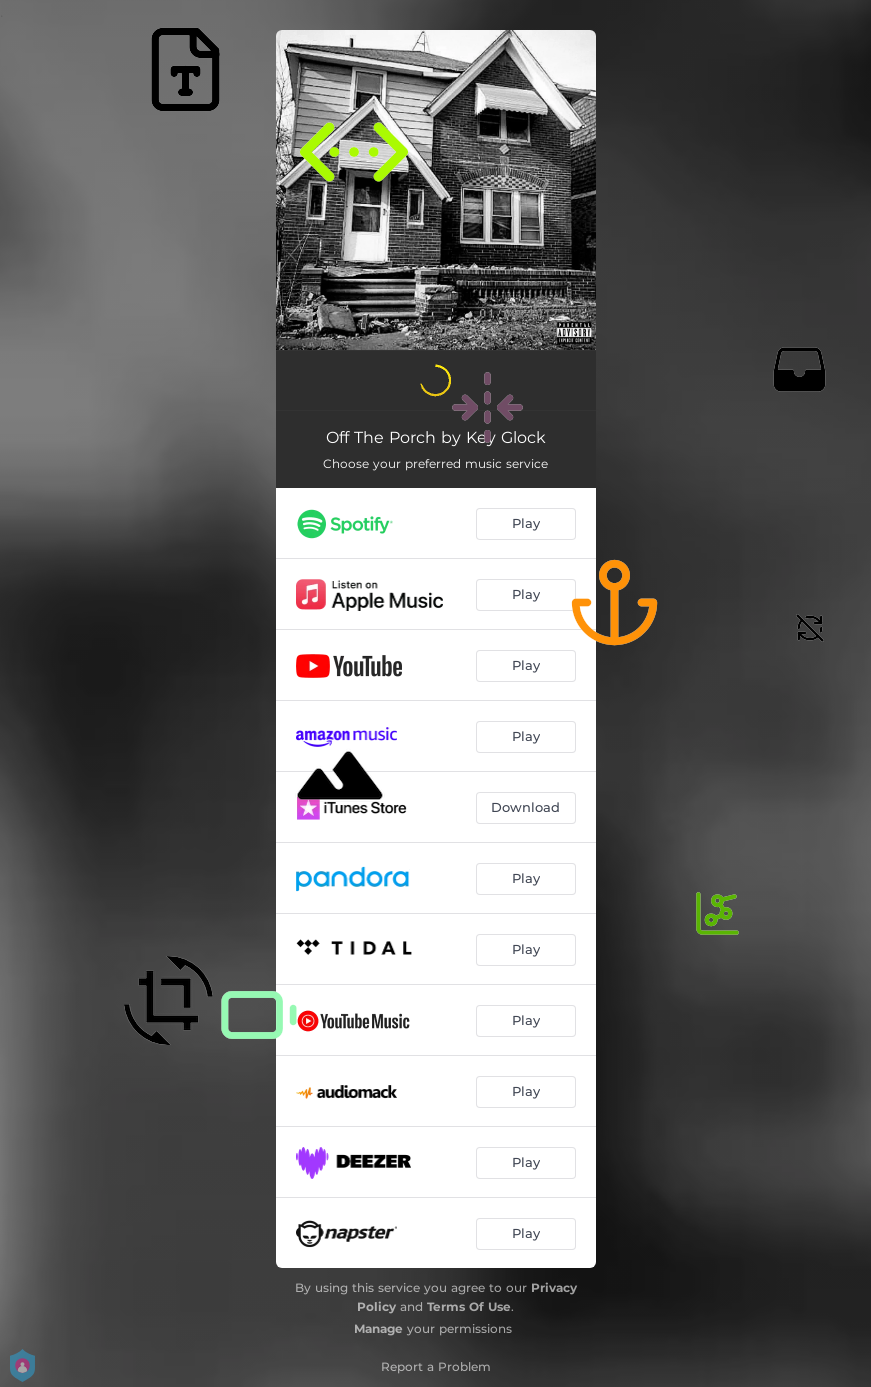 The image size is (871, 1387). I want to click on rotate and crop an image, so click(168, 1000).